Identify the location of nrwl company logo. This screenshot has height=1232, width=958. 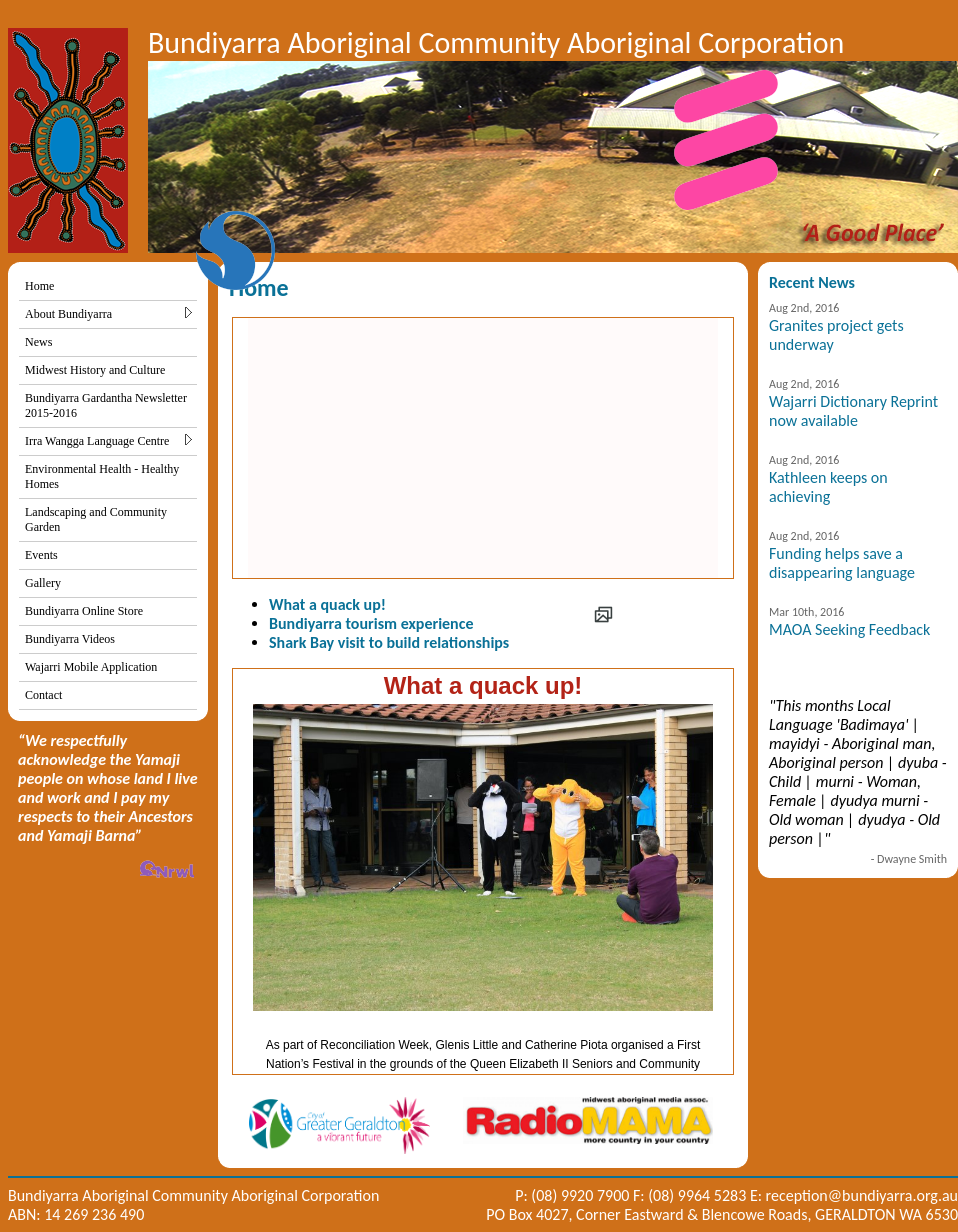
(167, 869).